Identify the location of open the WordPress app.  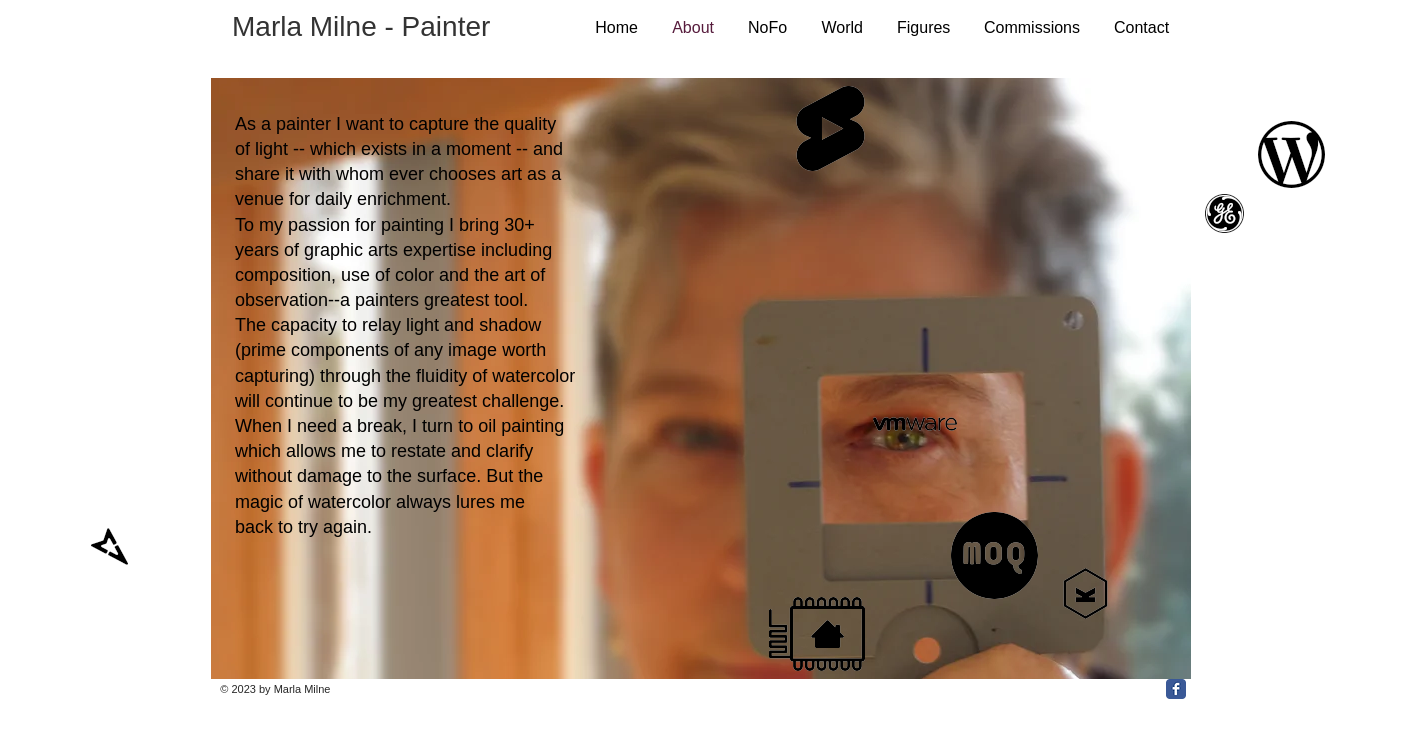
(1291, 154).